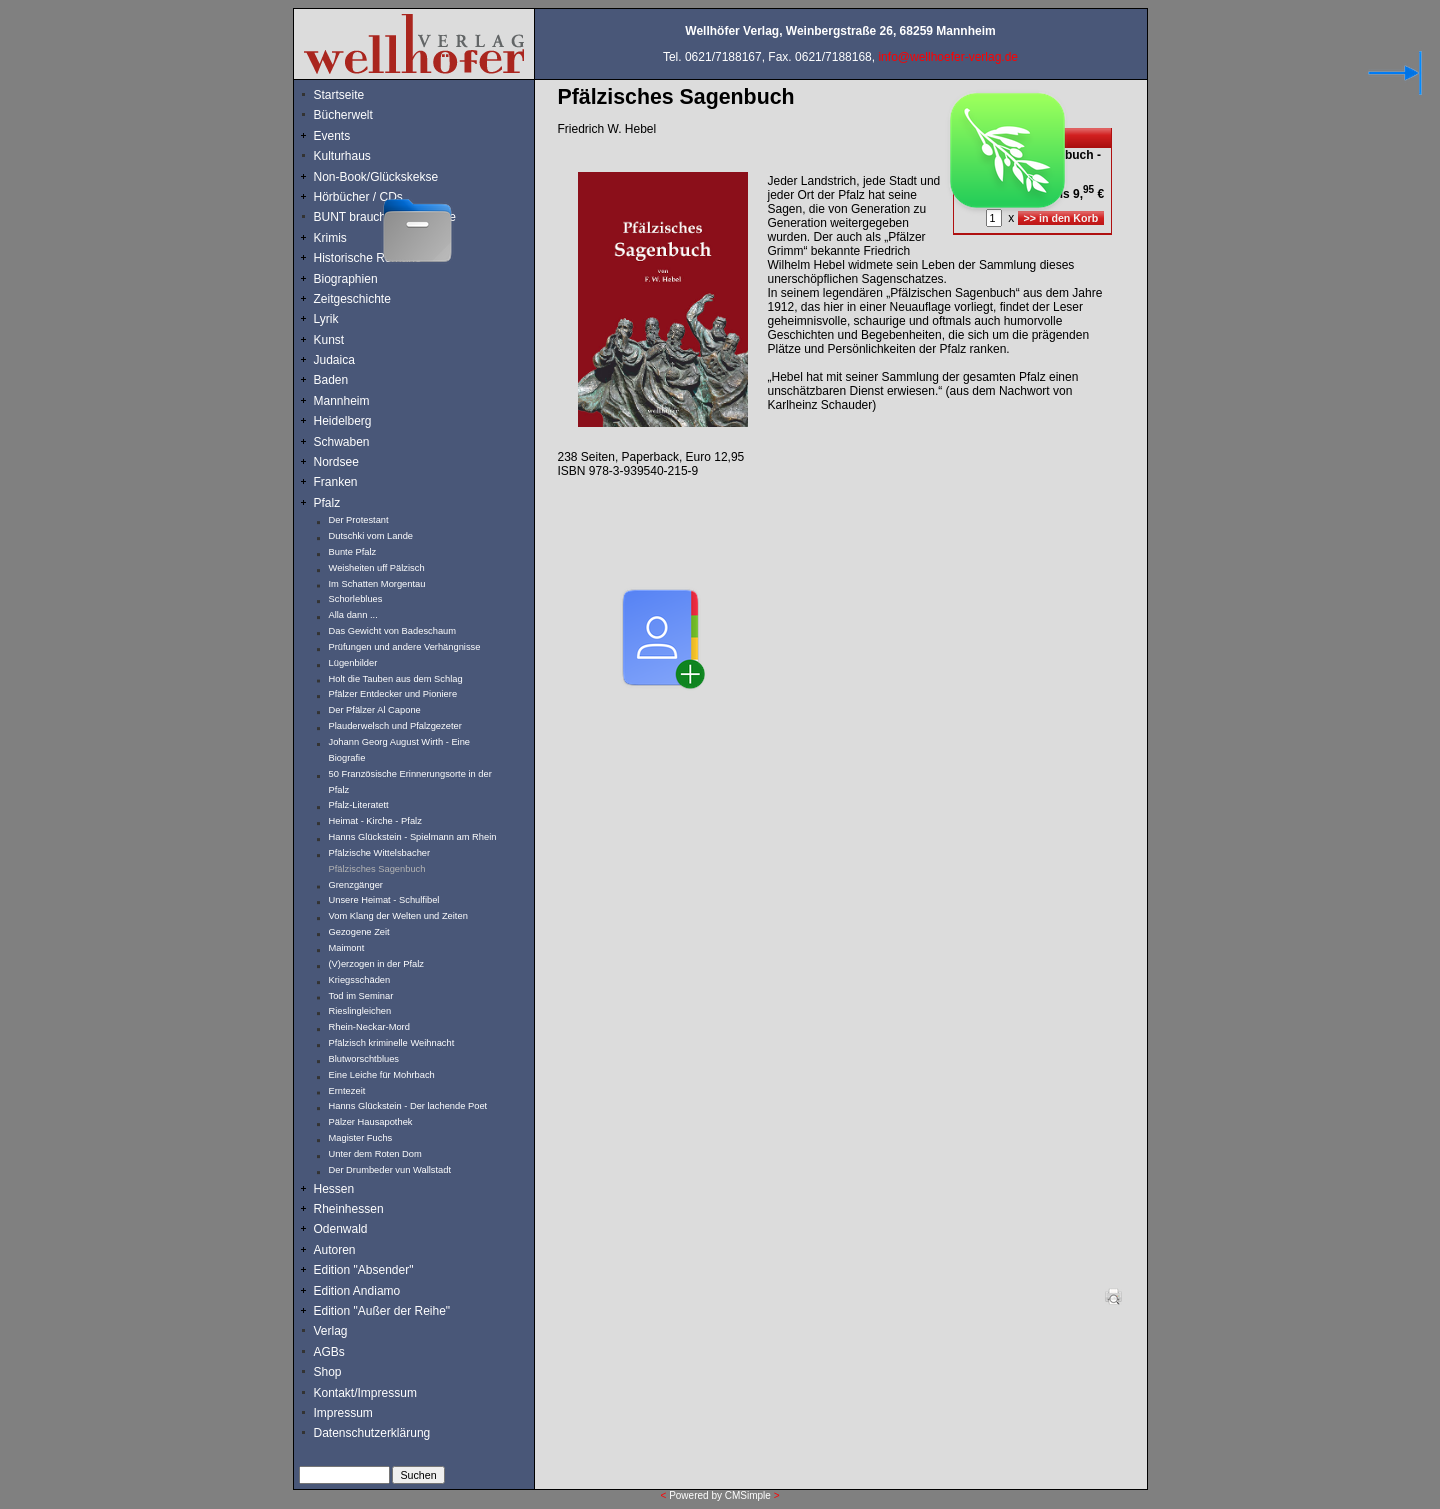 The width and height of the screenshot is (1440, 1509). Describe the element at coordinates (417, 230) in the screenshot. I see `open the file manager application` at that location.